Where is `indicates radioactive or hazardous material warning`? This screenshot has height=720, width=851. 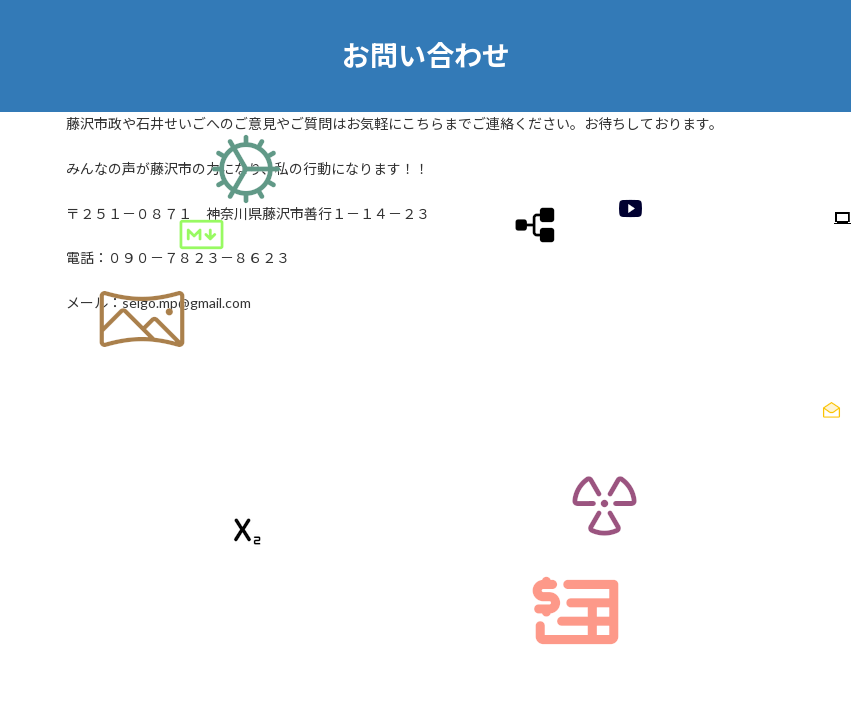 indicates radioactive or hazardous material warning is located at coordinates (604, 503).